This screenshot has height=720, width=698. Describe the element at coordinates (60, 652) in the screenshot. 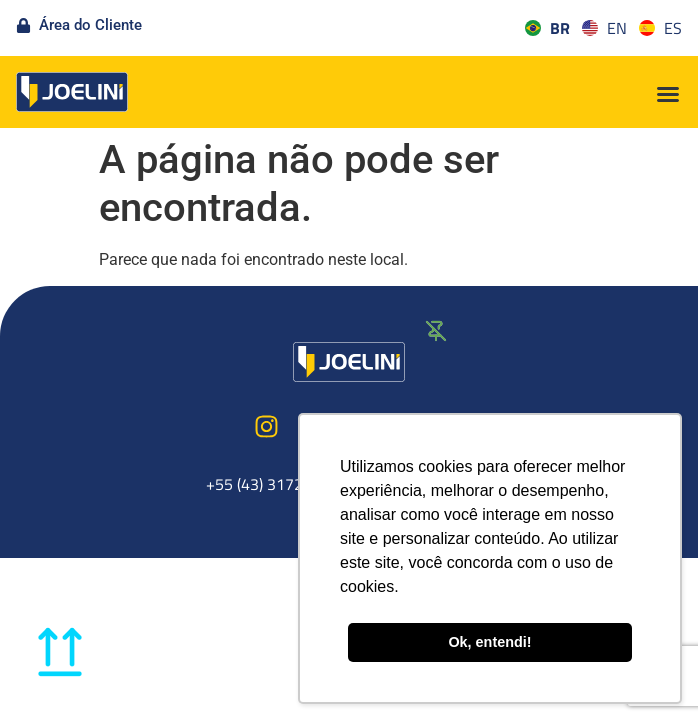

I see `upload multiple files` at that location.